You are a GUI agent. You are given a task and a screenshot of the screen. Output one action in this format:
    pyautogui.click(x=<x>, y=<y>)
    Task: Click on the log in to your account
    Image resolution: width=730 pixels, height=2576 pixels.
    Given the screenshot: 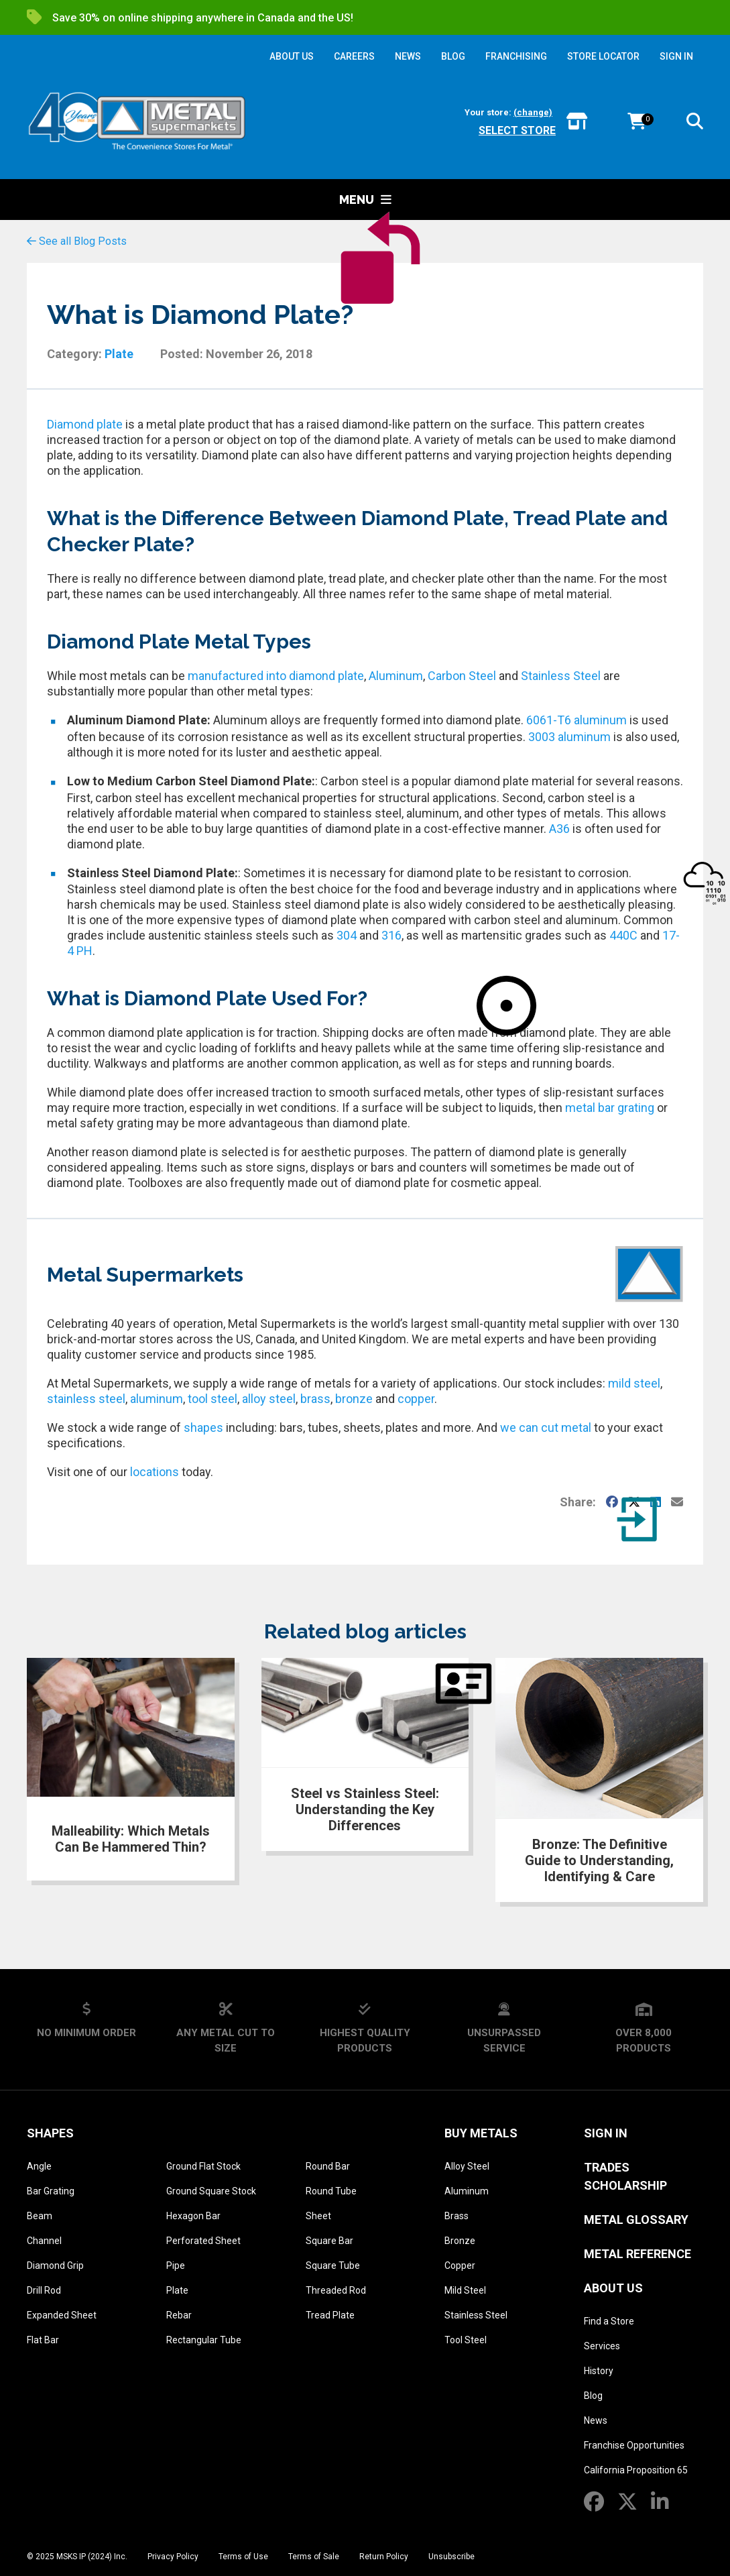 What is the action you would take?
    pyautogui.click(x=639, y=1519)
    